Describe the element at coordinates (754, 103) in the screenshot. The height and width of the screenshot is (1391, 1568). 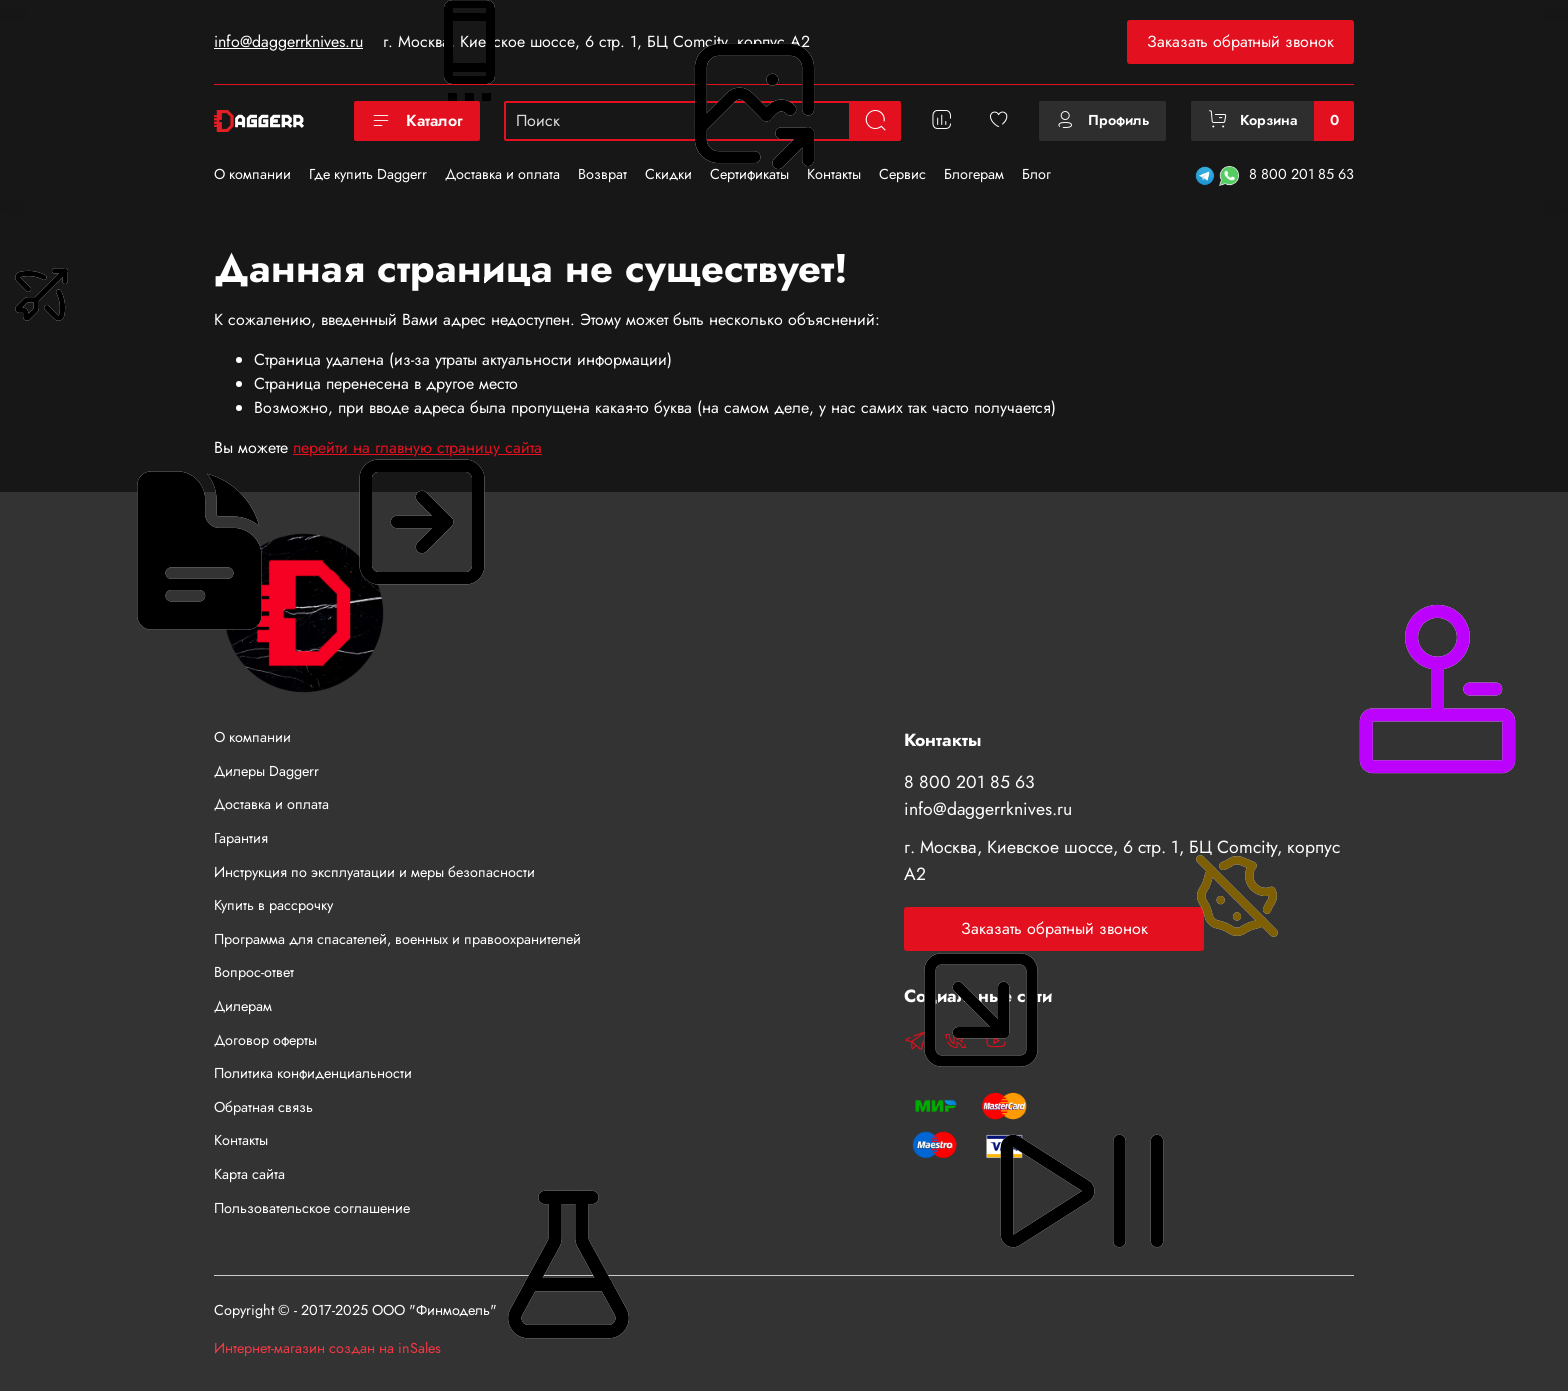
I see `share a photo or image` at that location.